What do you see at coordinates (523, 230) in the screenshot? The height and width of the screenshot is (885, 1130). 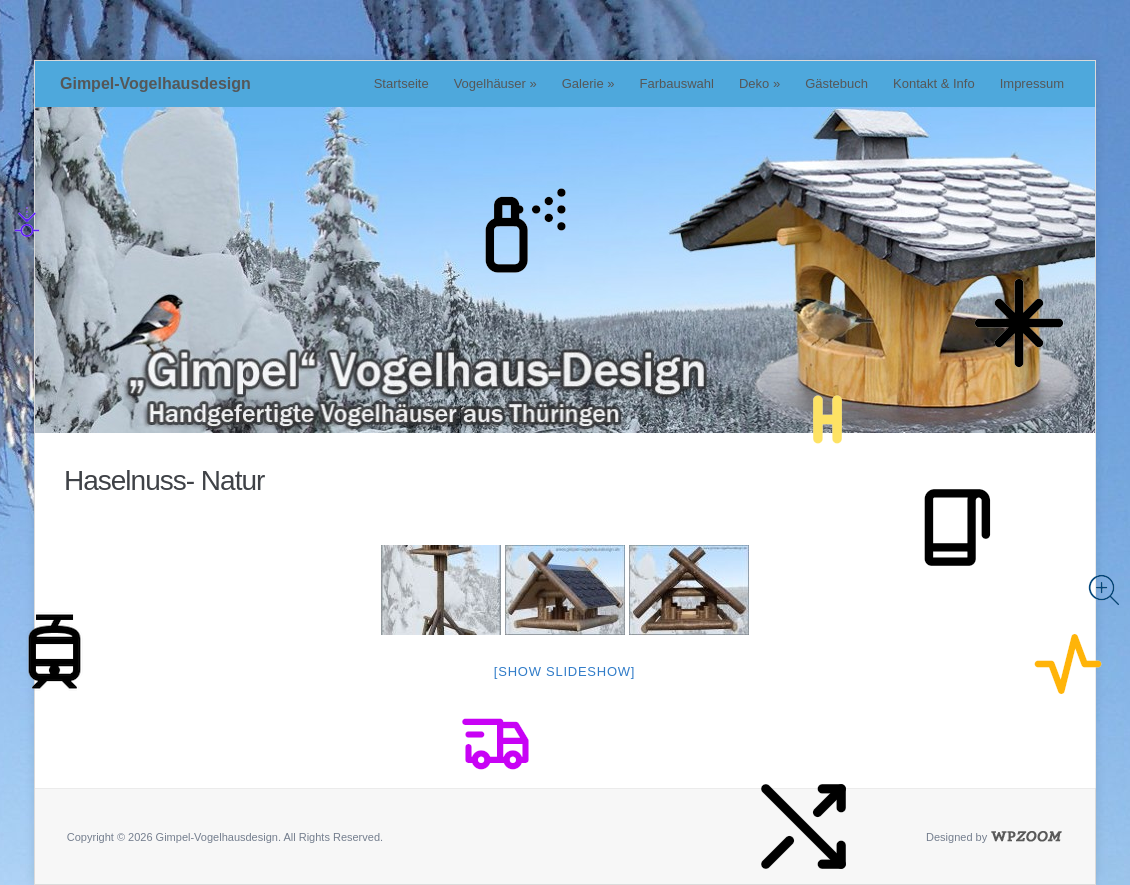 I see `apply spray or mist effect` at bounding box center [523, 230].